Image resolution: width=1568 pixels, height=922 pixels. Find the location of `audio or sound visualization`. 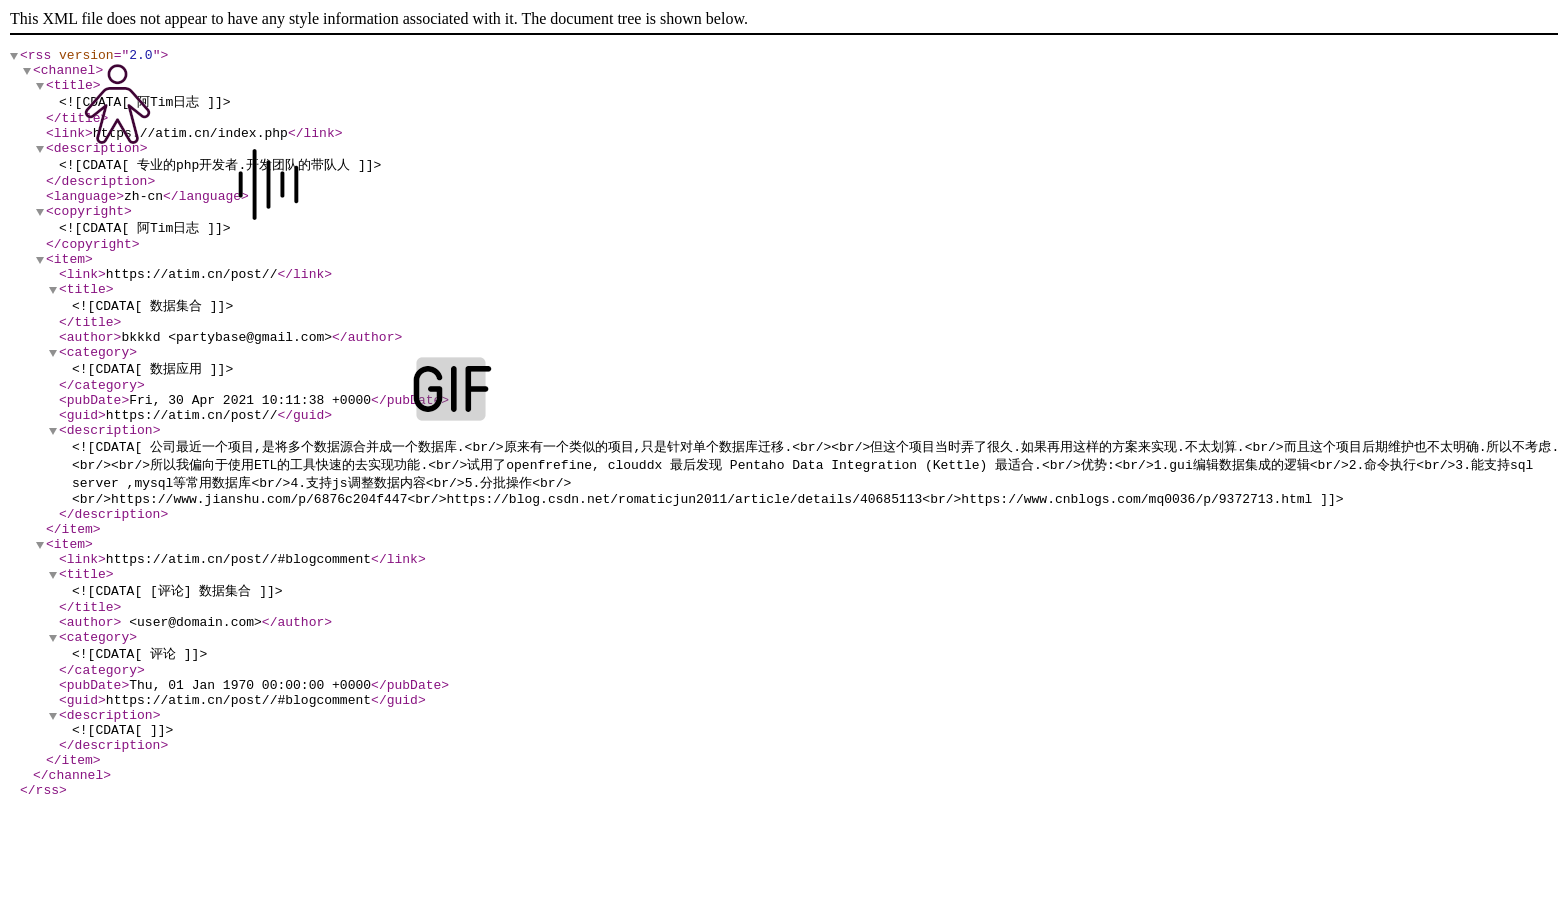

audio or sound visualization is located at coordinates (268, 184).